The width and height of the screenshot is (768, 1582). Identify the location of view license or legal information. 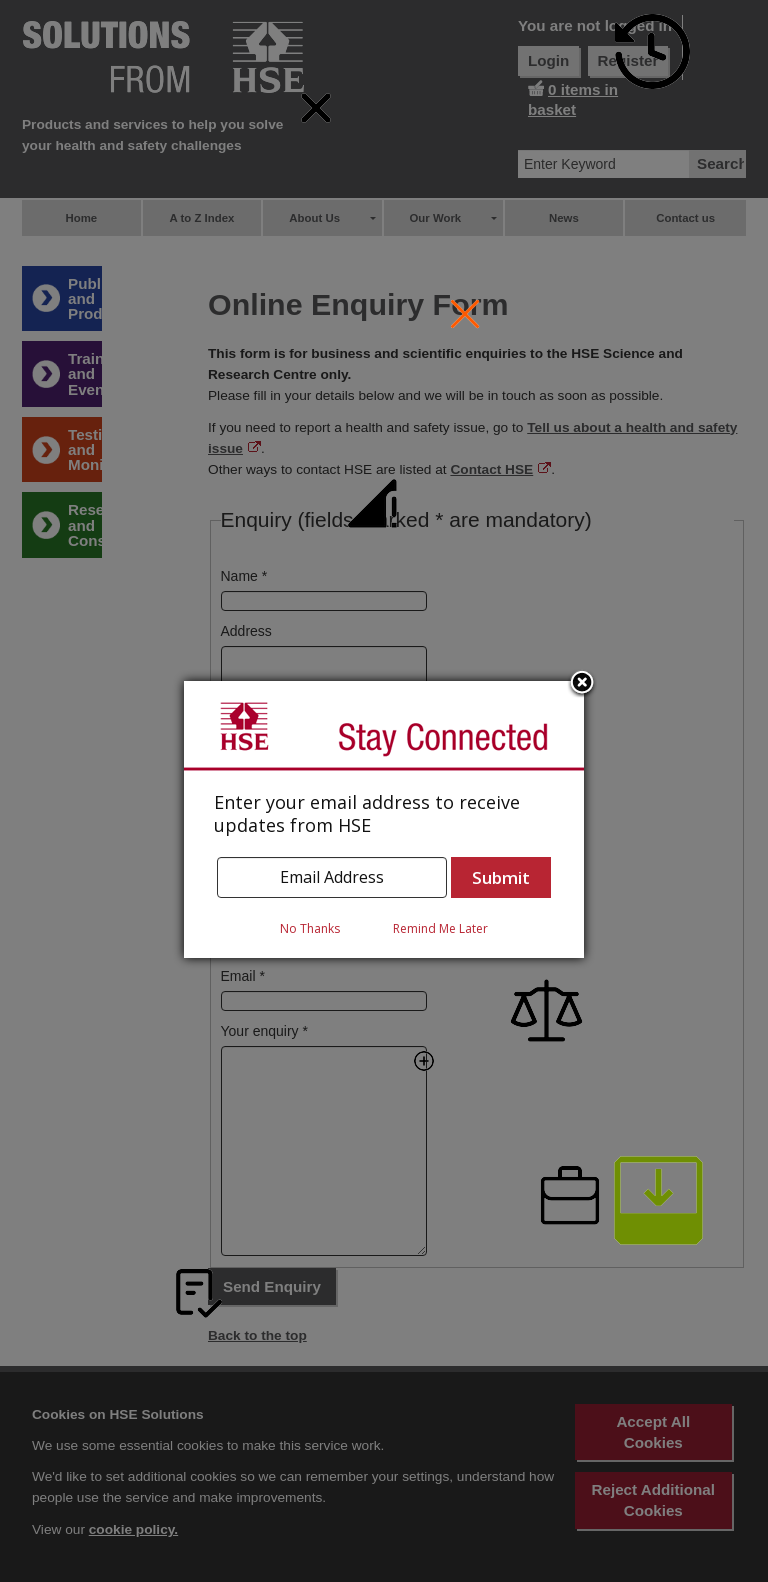
(546, 1010).